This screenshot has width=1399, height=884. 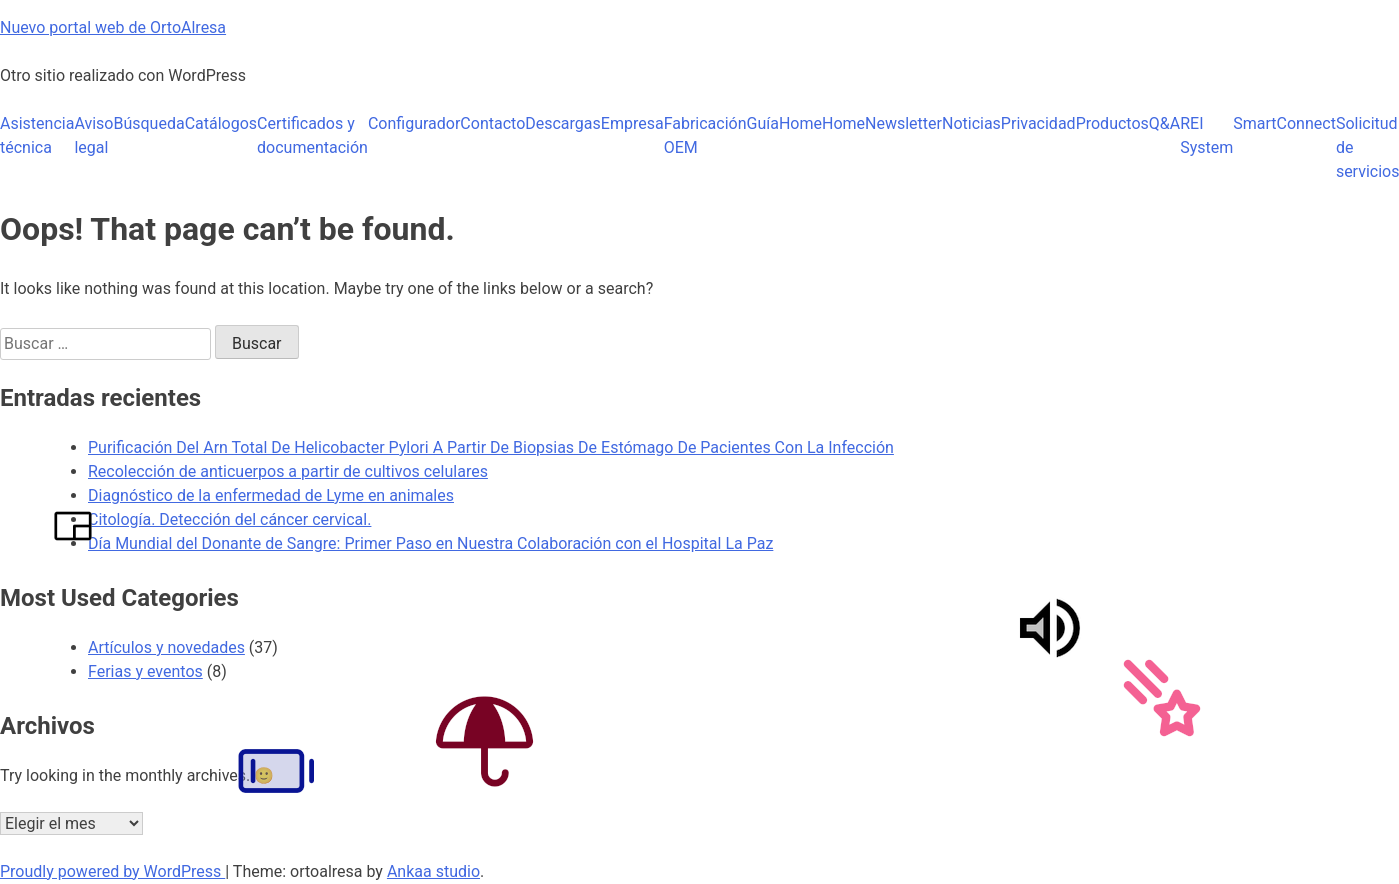 What do you see at coordinates (1050, 628) in the screenshot?
I see `increase or adjust audio volume` at bounding box center [1050, 628].